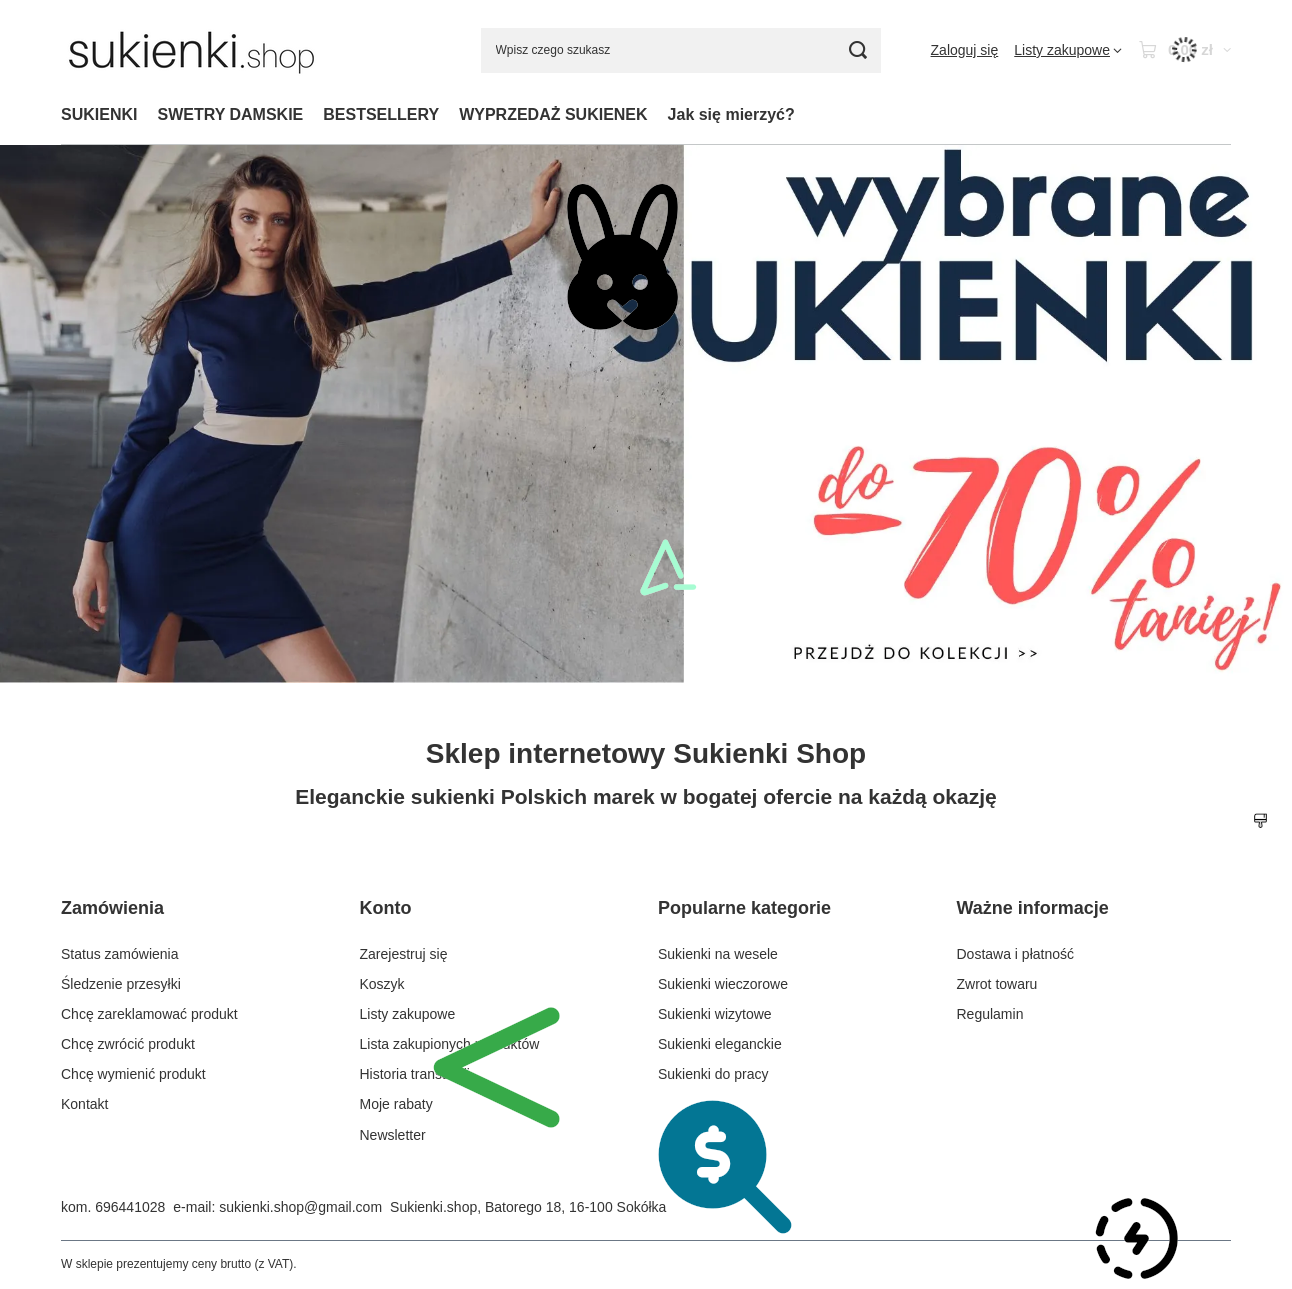 Image resolution: width=1292 pixels, height=1289 pixels. Describe the element at coordinates (665, 567) in the screenshot. I see `remove a navigation waypoint` at that location.